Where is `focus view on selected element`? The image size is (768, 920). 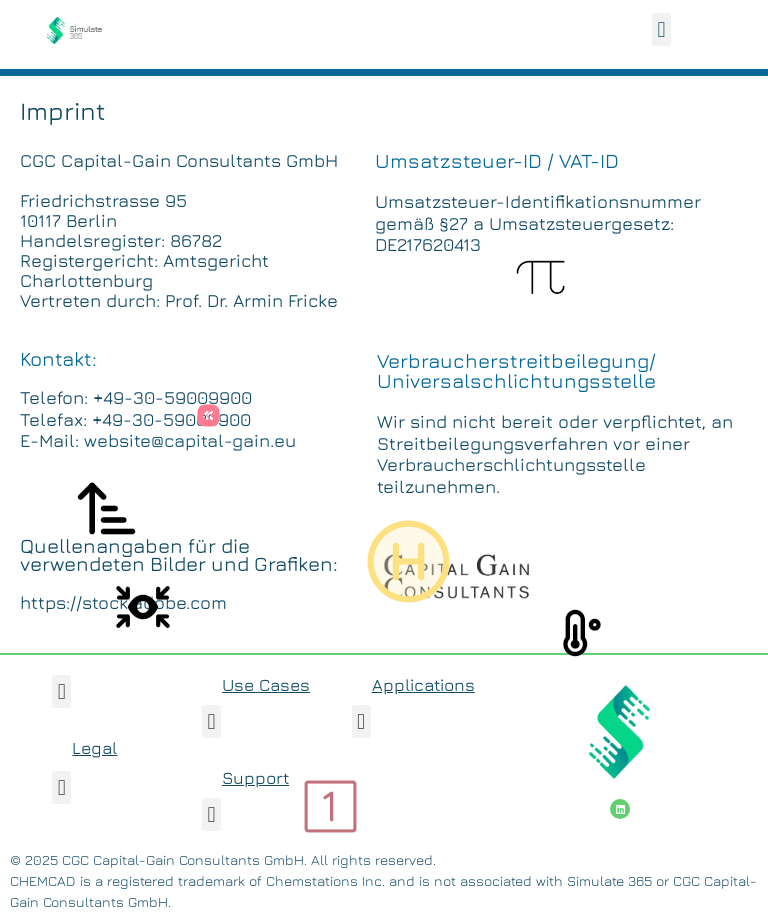
focus view on selected element is located at coordinates (143, 607).